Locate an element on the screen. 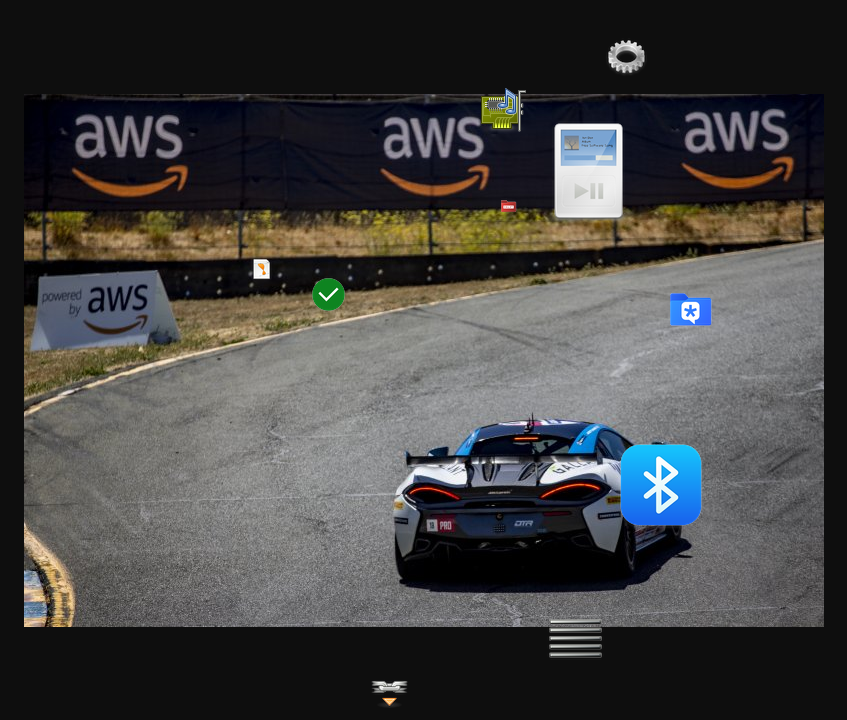  insert a hyperlink into content is located at coordinates (389, 689).